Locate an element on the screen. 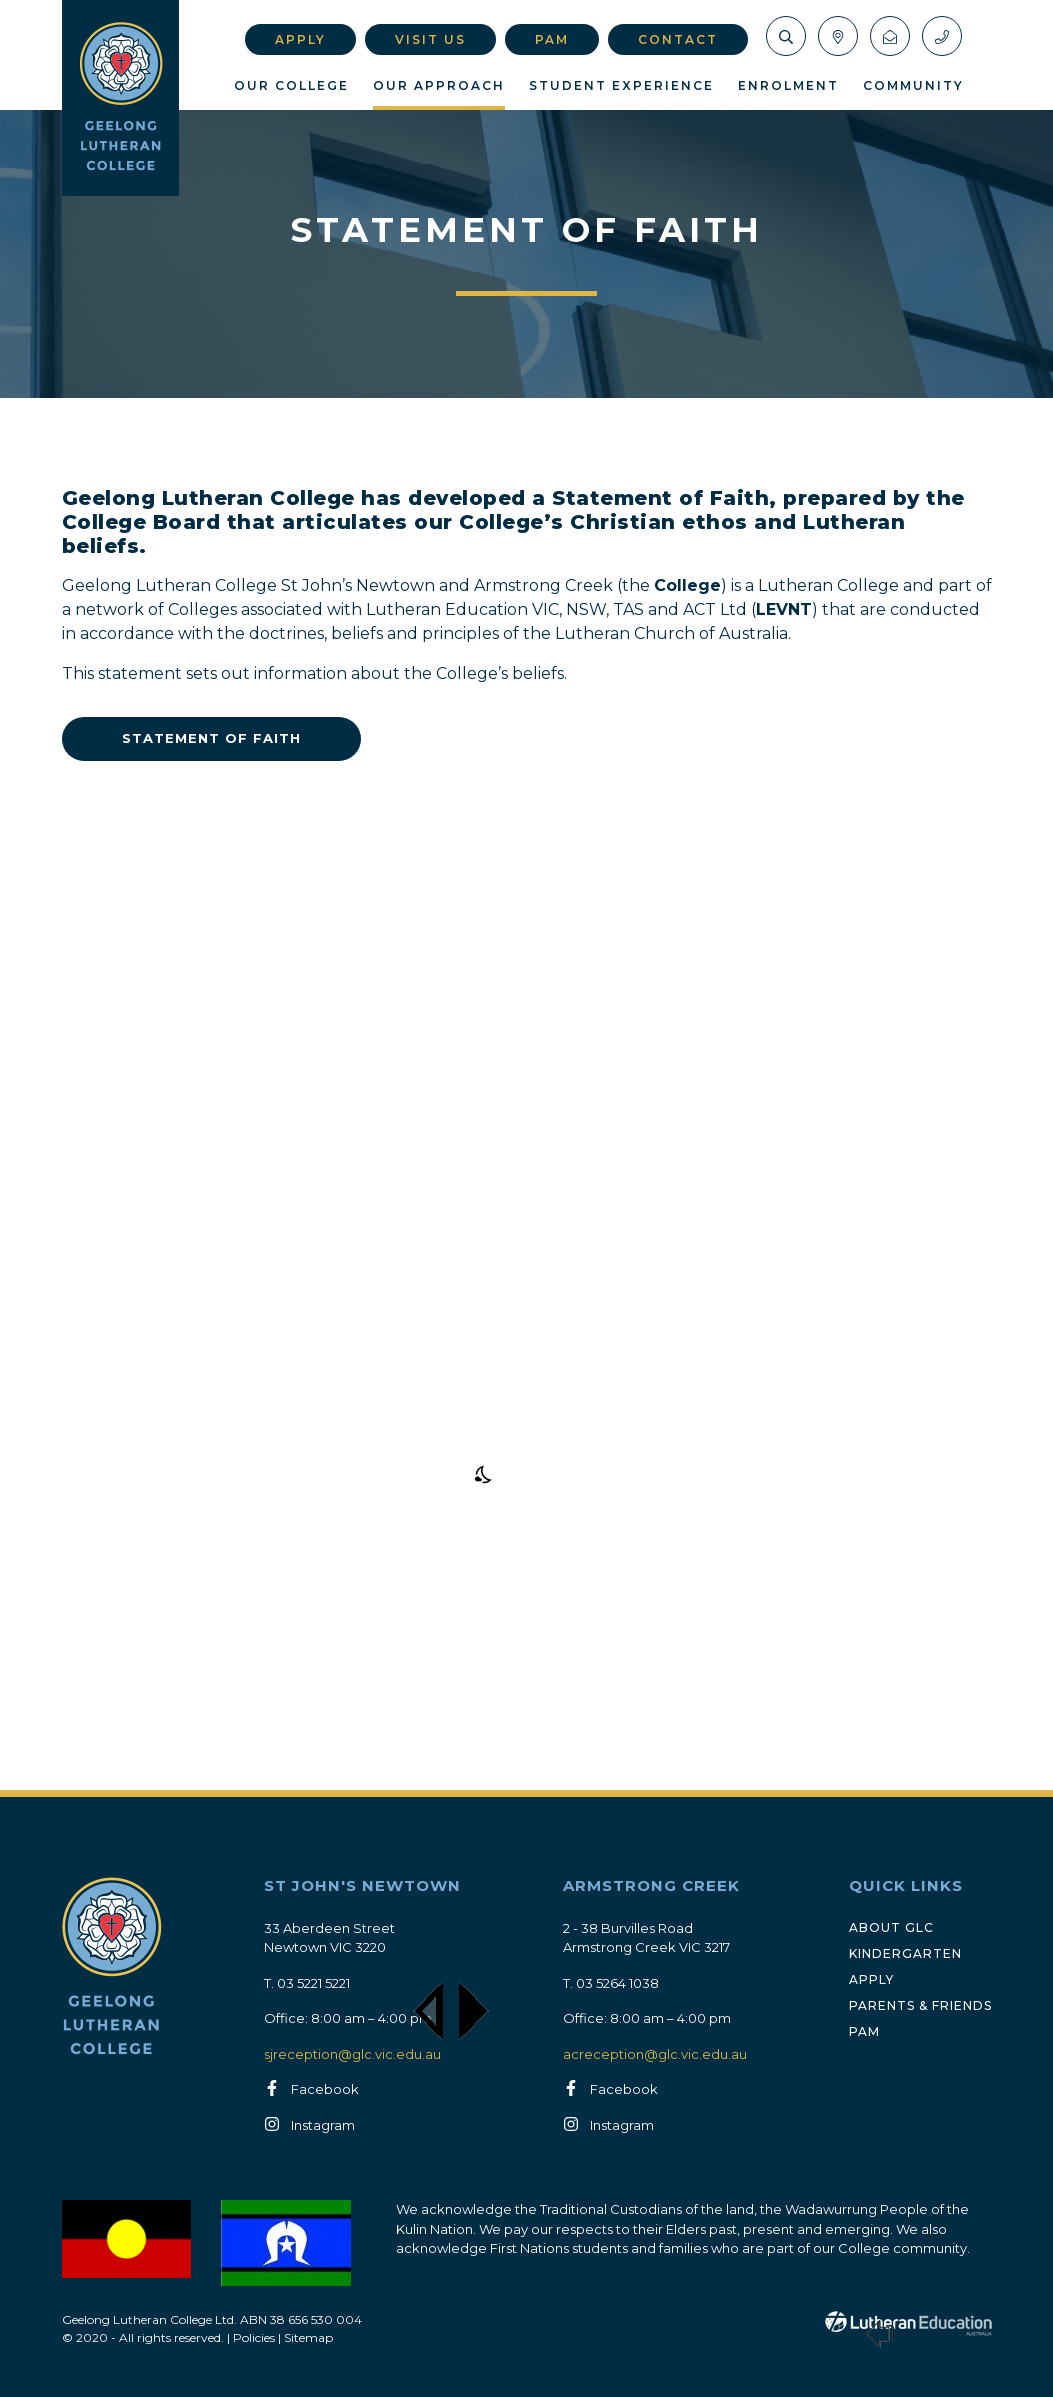 The image size is (1053, 2397). switch to dark mode or night theme is located at coordinates (484, 1474).